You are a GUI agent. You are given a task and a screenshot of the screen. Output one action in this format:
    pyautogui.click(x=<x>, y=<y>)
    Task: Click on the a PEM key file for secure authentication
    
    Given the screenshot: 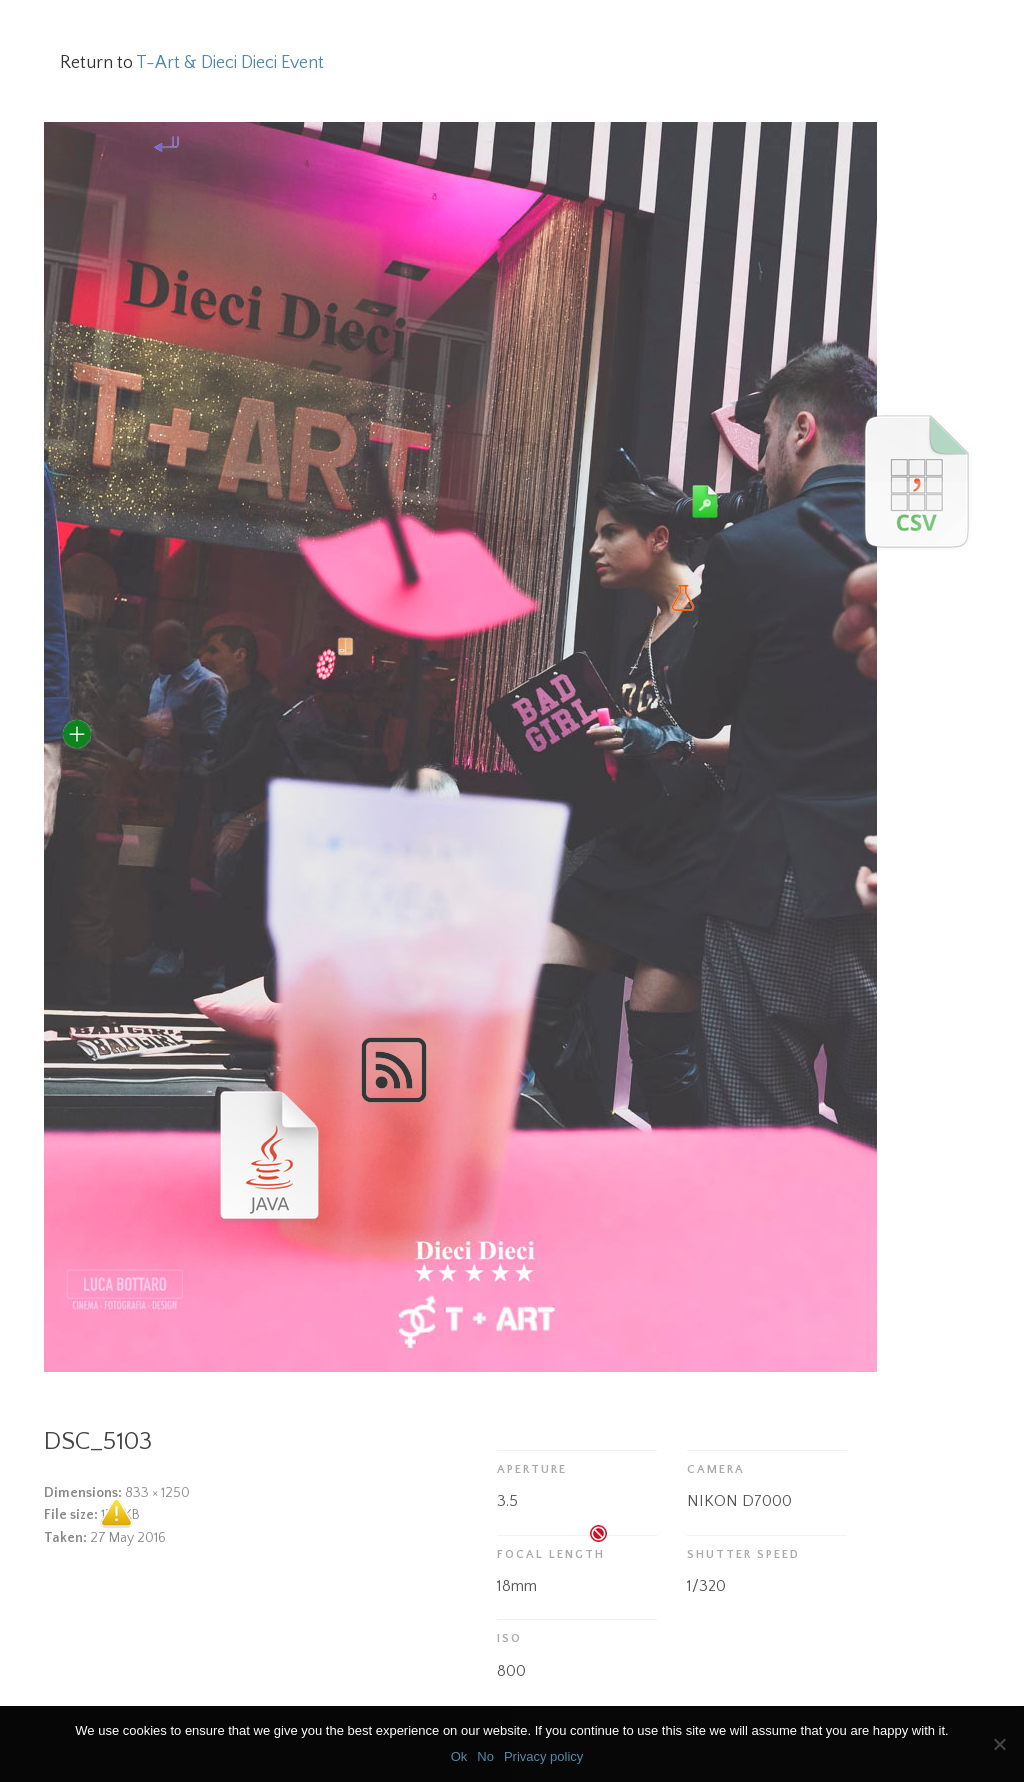 What is the action you would take?
    pyautogui.click(x=705, y=502)
    